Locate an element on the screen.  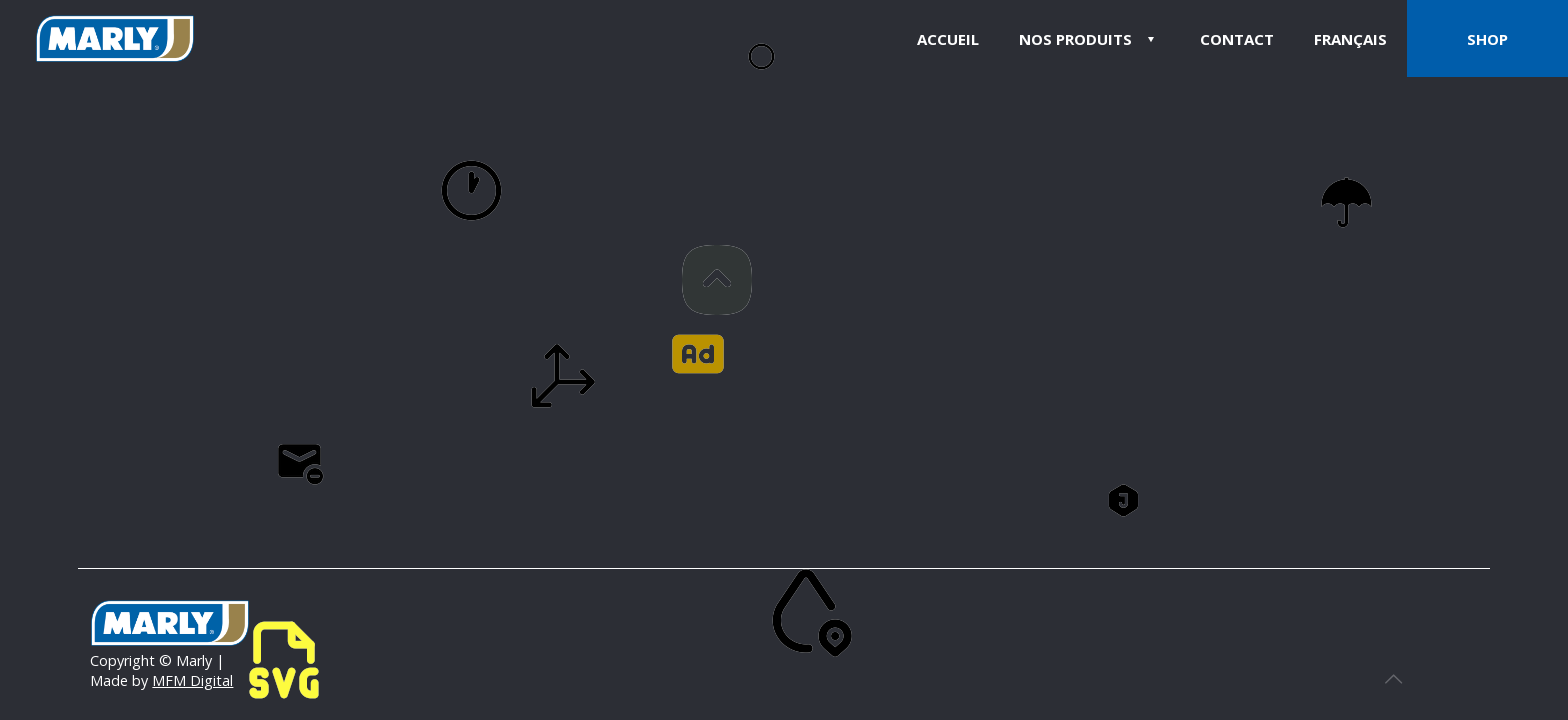
view water source location is located at coordinates (806, 611).